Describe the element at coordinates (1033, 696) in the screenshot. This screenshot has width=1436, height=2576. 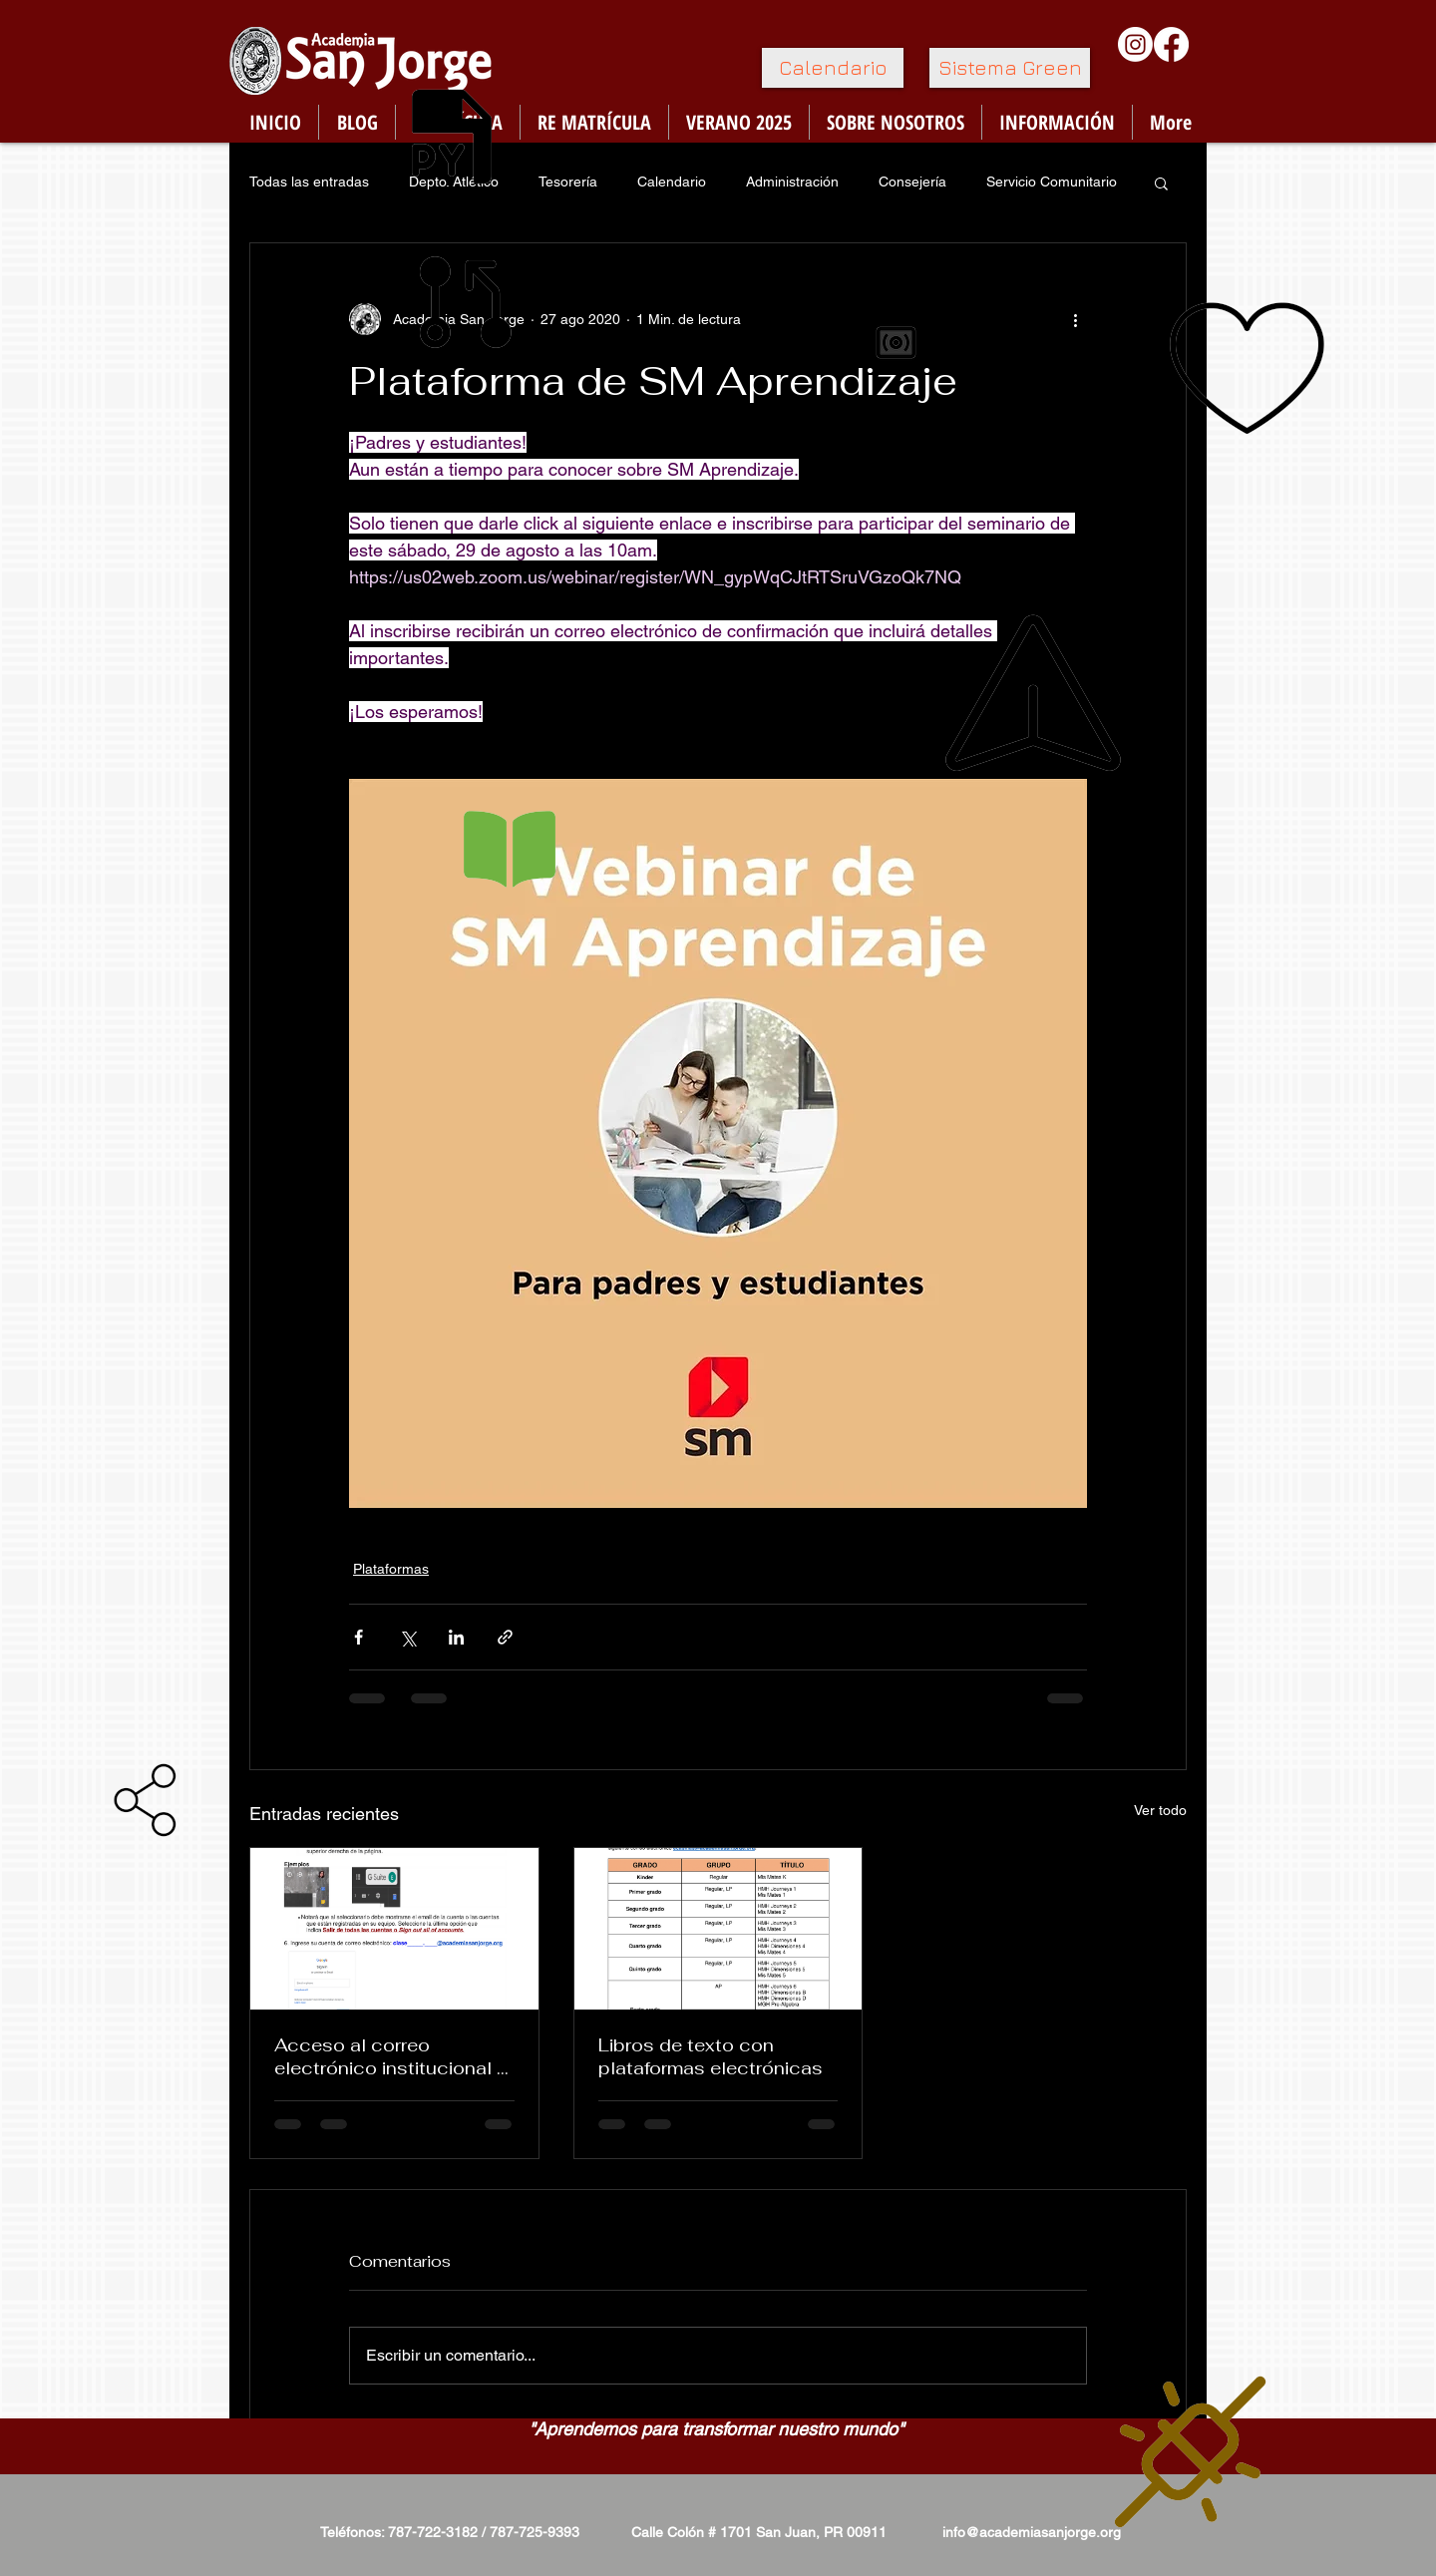
I see `send a message` at that location.